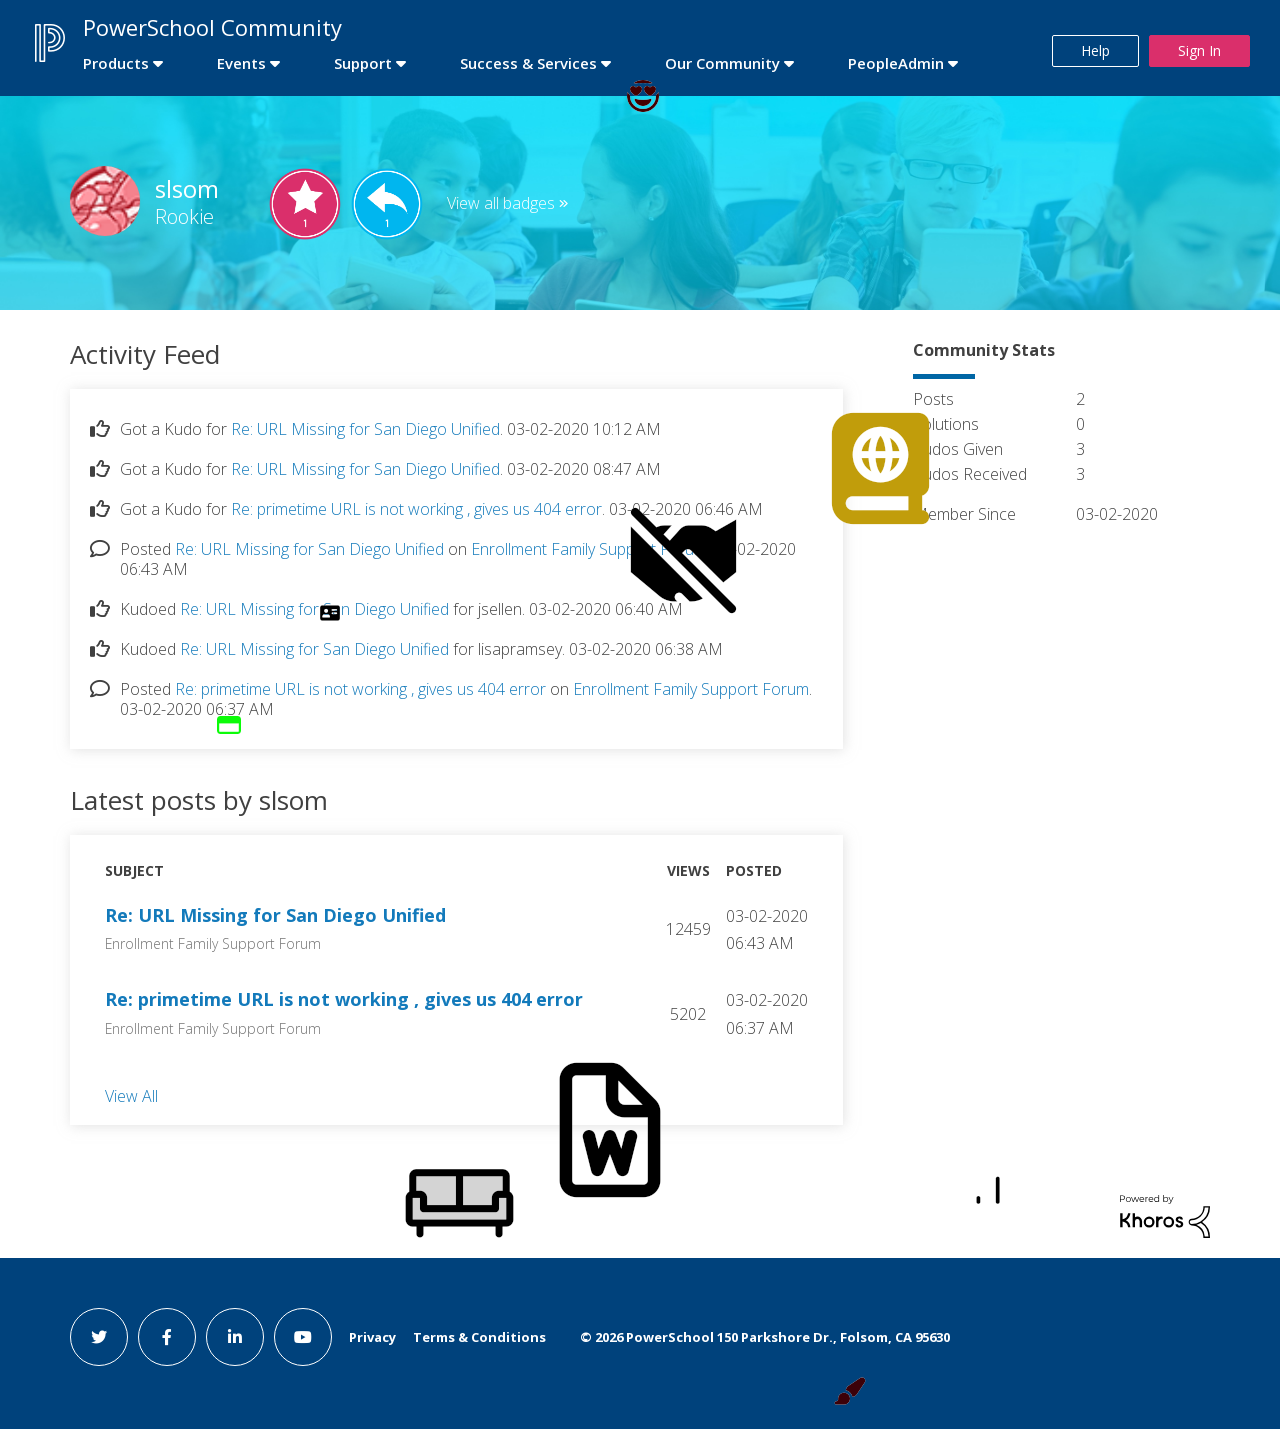 This screenshot has width=1280, height=1429. I want to click on view contact details, so click(330, 613).